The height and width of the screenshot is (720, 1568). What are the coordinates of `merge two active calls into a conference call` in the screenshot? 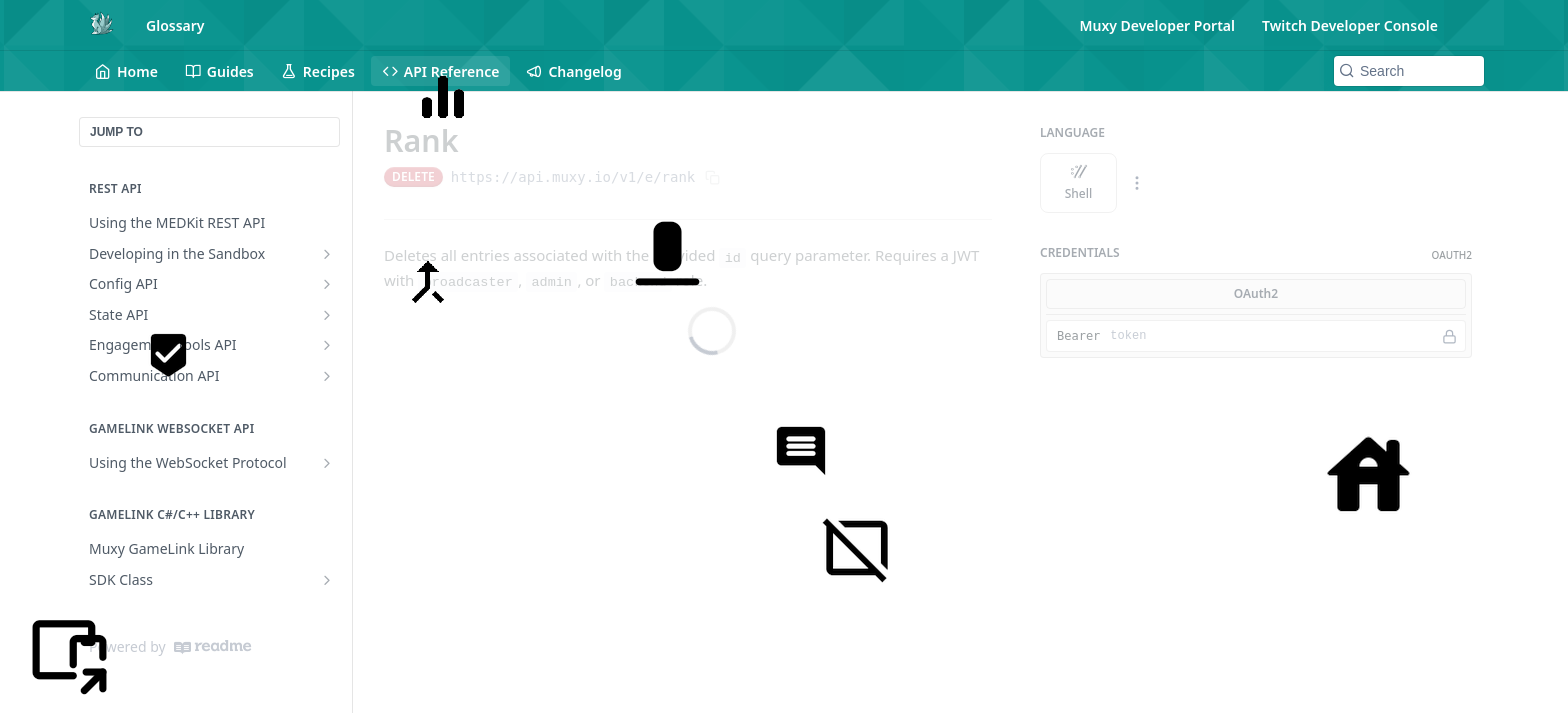 It's located at (428, 282).